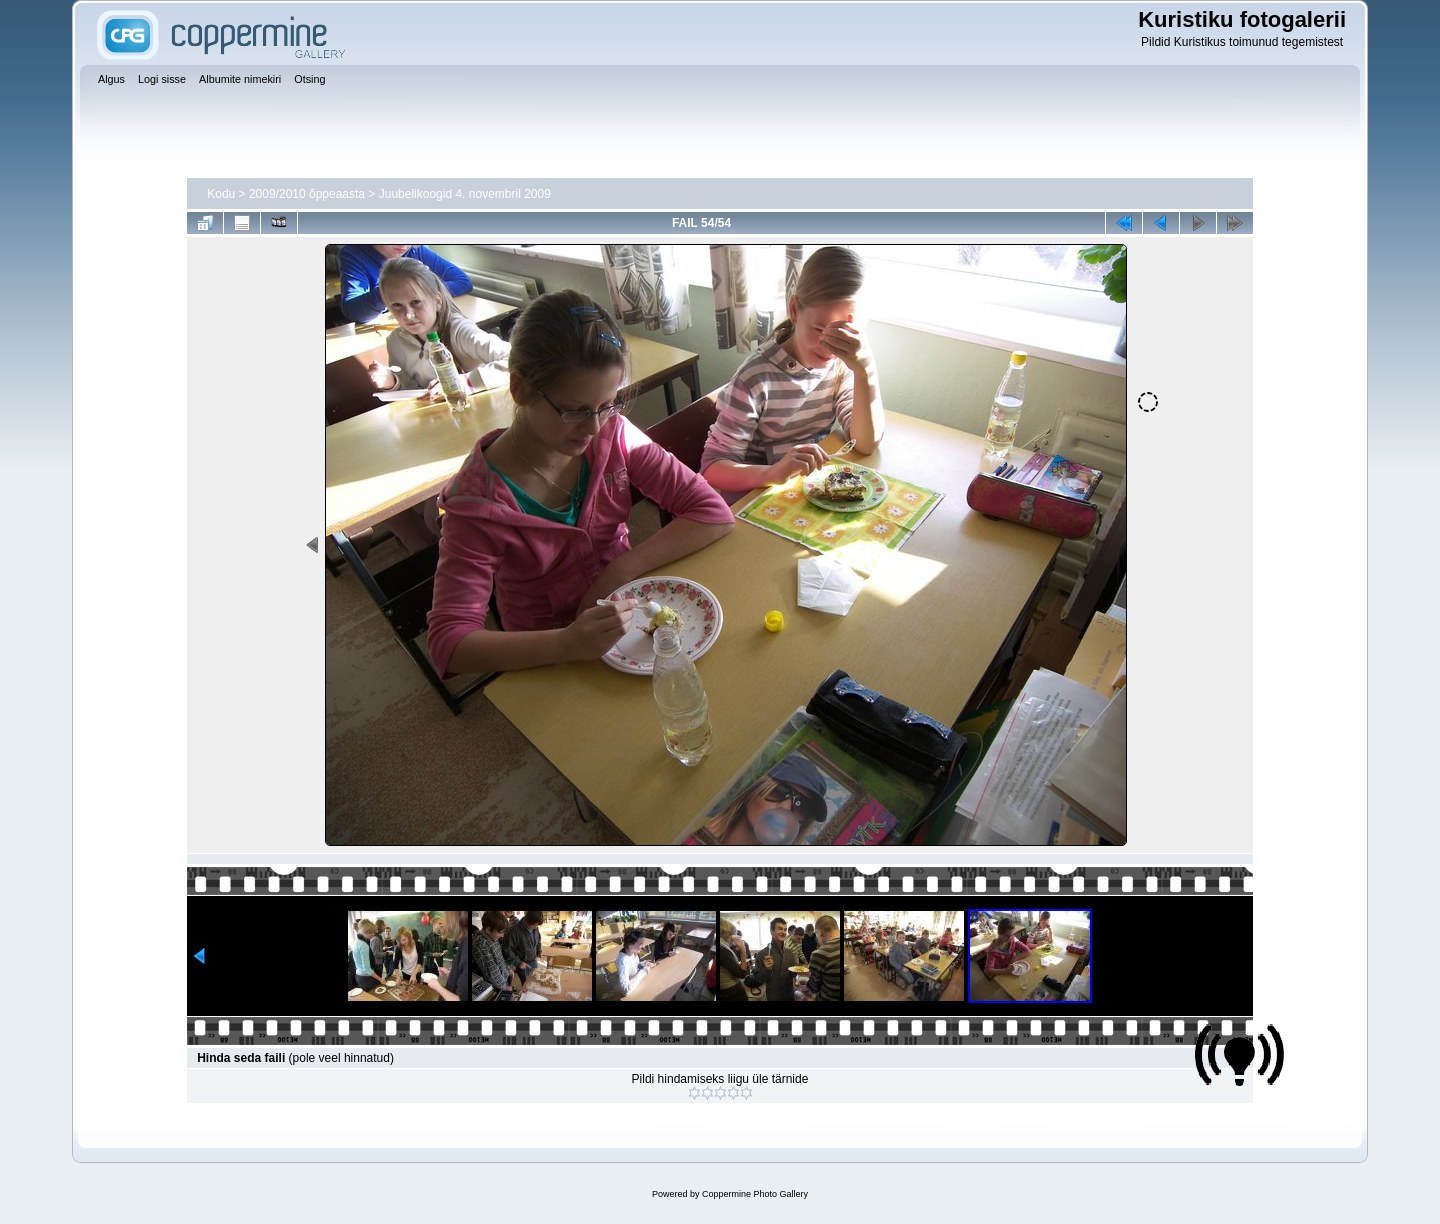 This screenshot has height=1224, width=1440. I want to click on view AI-powered predictions or suggestions, so click(1239, 1054).